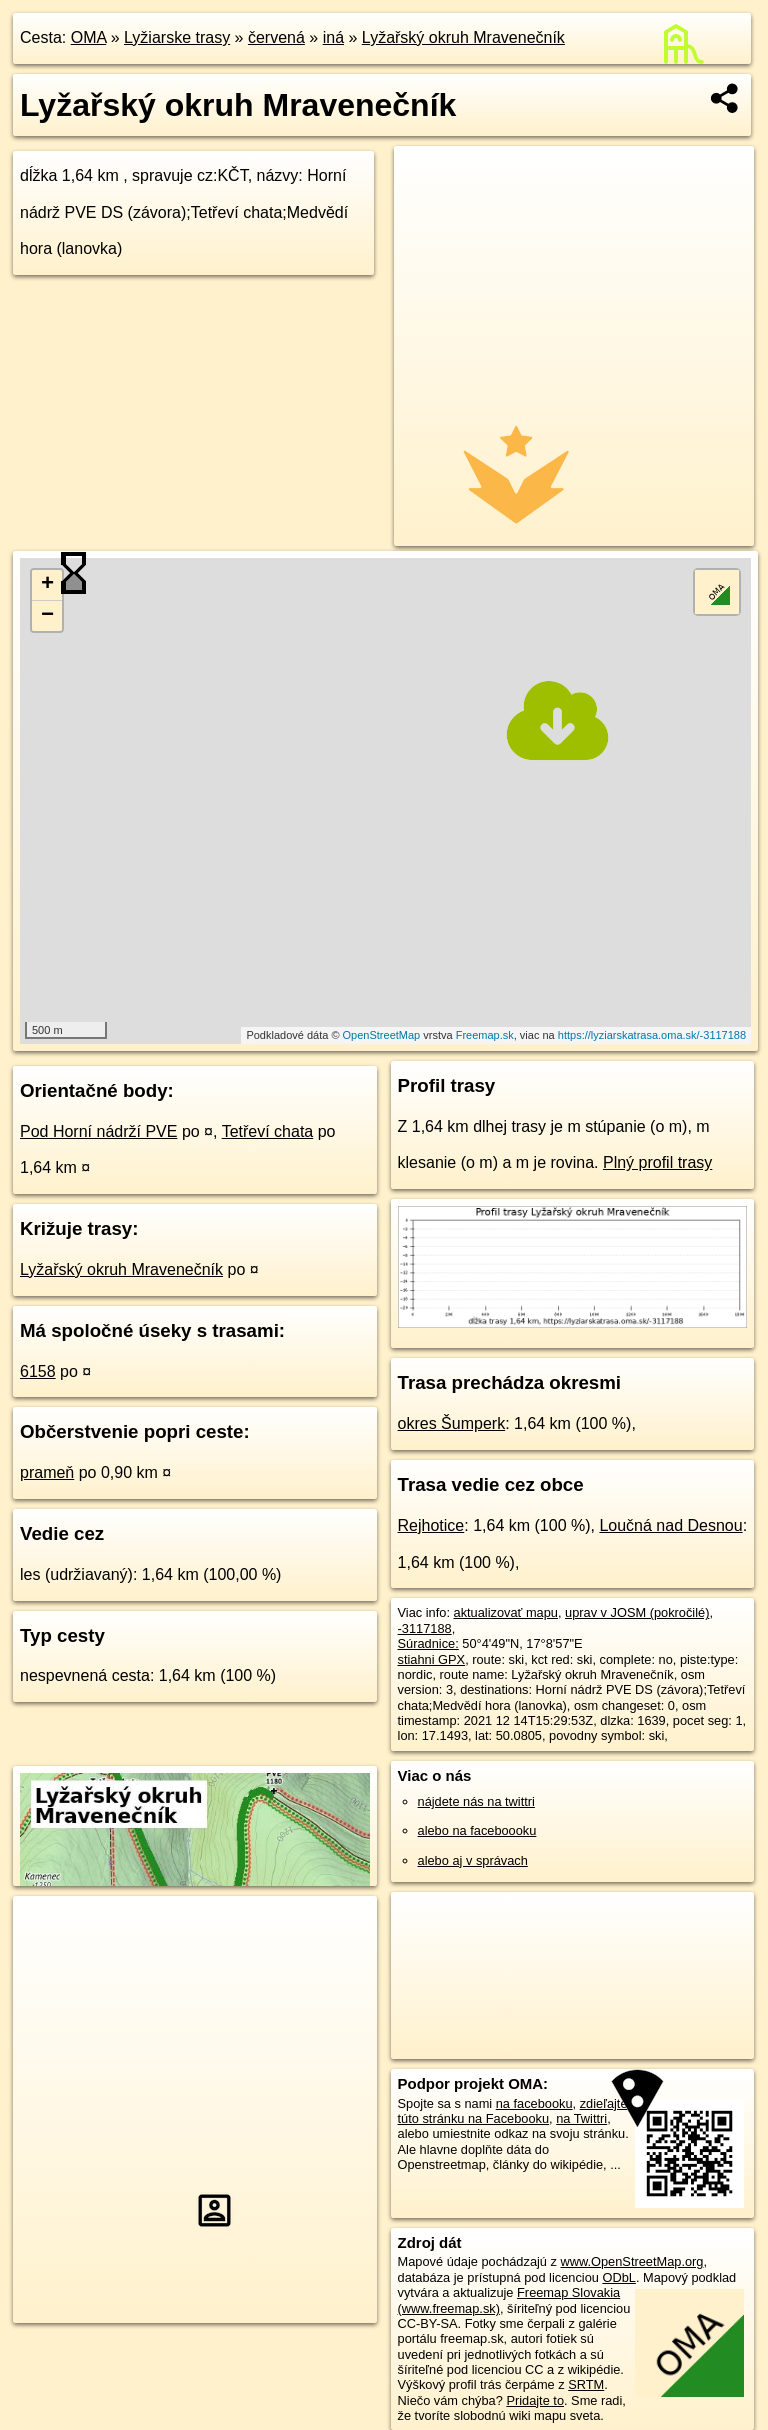 The image size is (768, 2430). What do you see at coordinates (74, 573) in the screenshot?
I see `indicates time is running out or nearing completion` at bounding box center [74, 573].